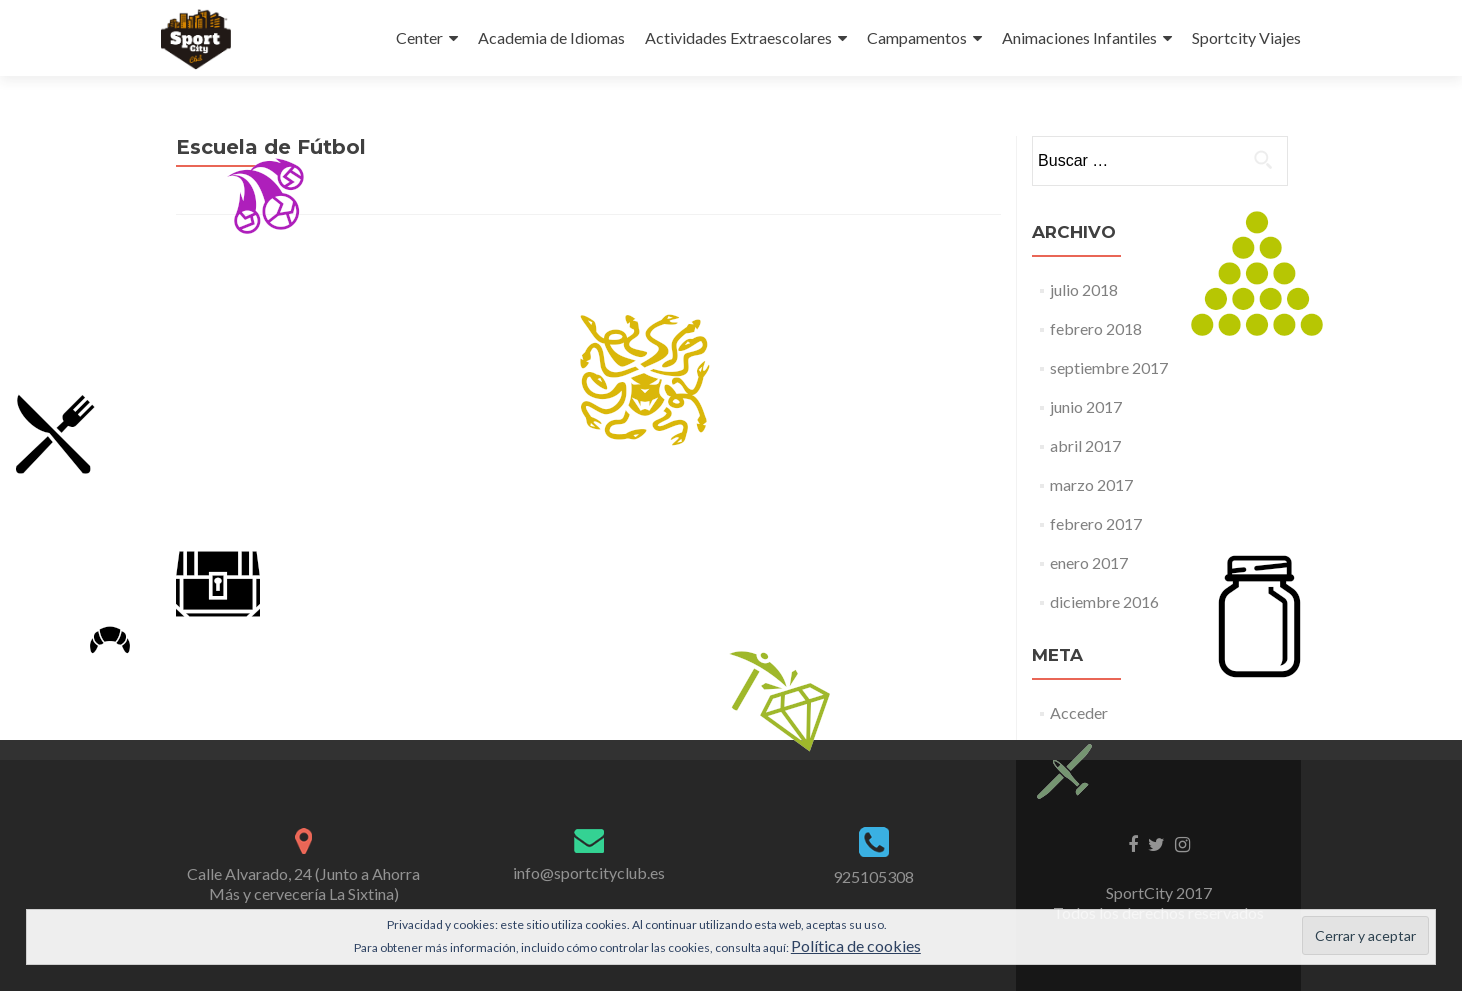 This screenshot has height=991, width=1462. I want to click on find nearby restaurants or dining options, so click(55, 433).